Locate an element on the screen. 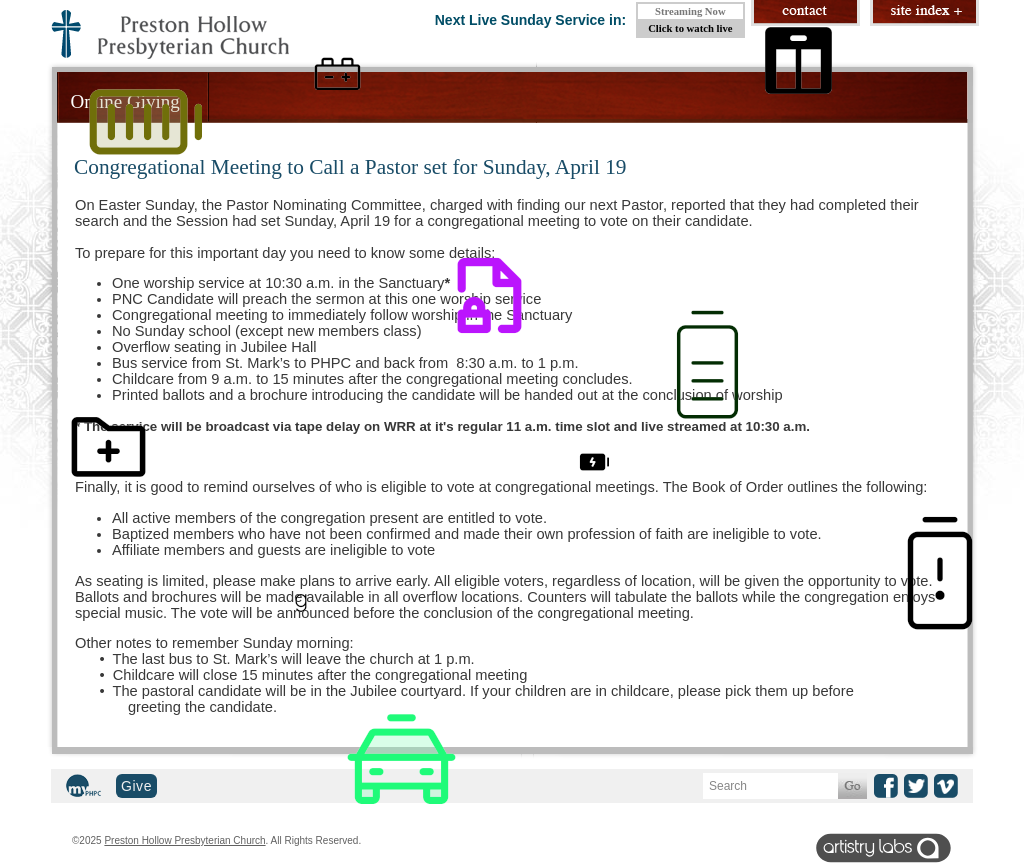  check vehicle battery status is located at coordinates (337, 75).